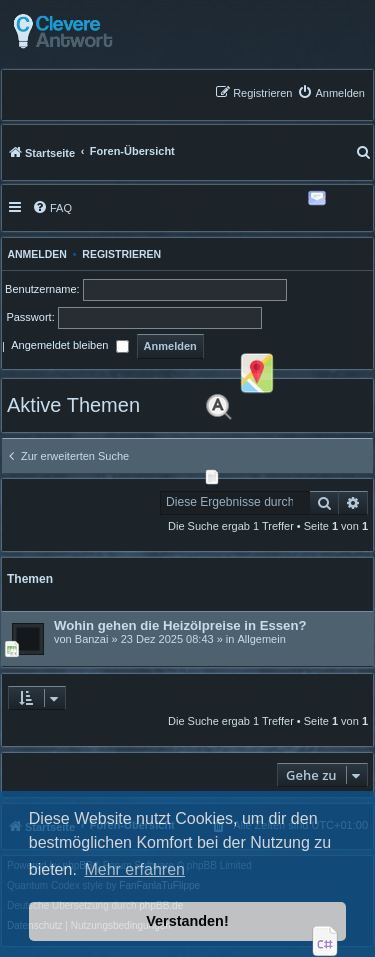 The height and width of the screenshot is (957, 375). What do you see at coordinates (212, 477) in the screenshot?
I see `a plain text file document` at bounding box center [212, 477].